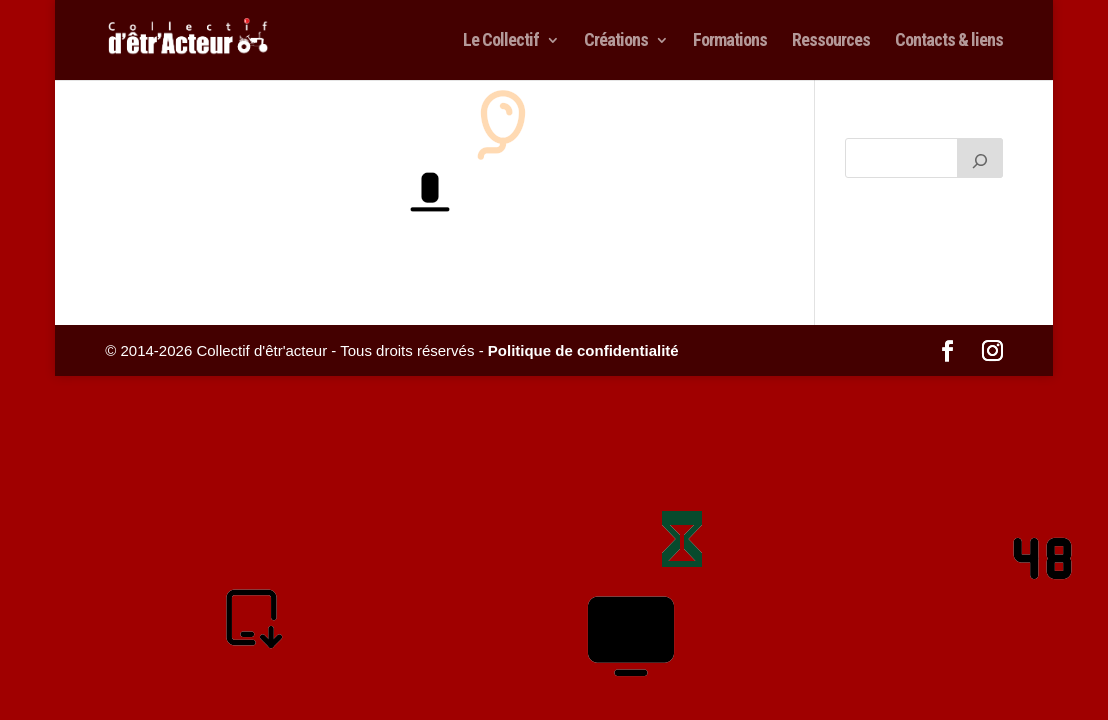 This screenshot has height=720, width=1108. I want to click on view display settings, so click(631, 633).